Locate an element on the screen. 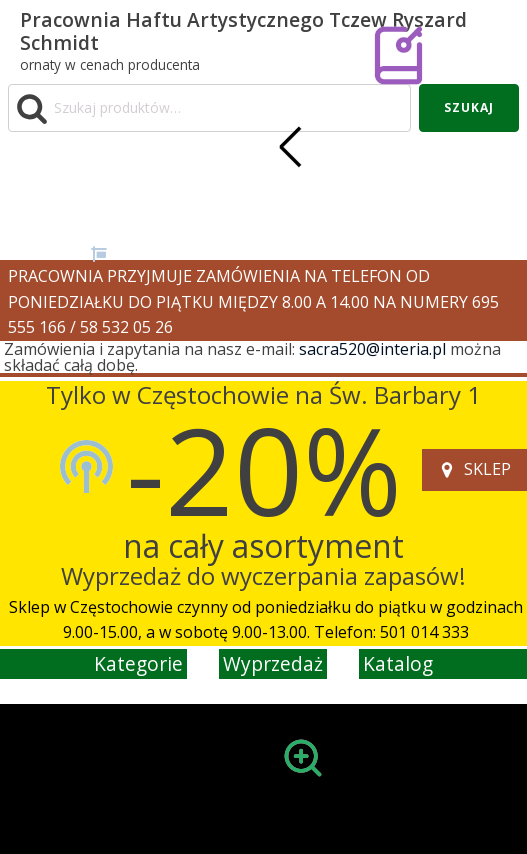 The image size is (527, 854). indicates a storefront or business listing is located at coordinates (99, 254).